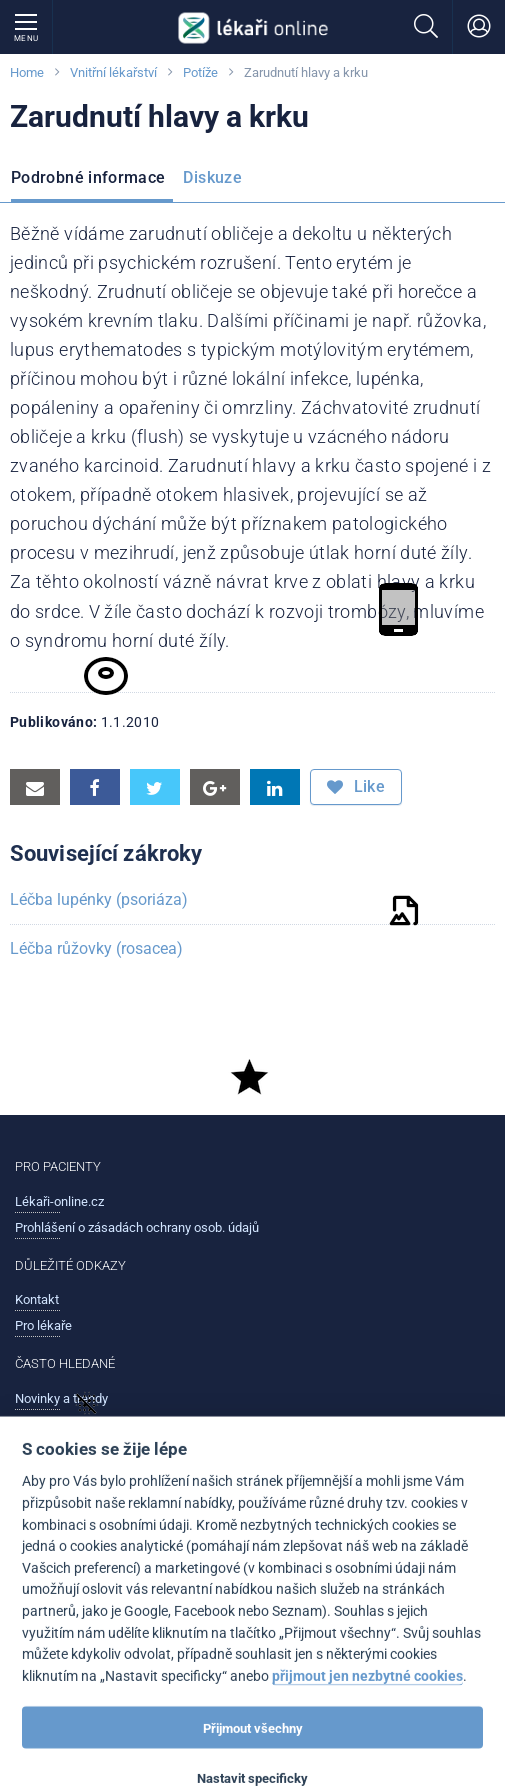  I want to click on select a 3D torus shape in modeling software, so click(106, 675).